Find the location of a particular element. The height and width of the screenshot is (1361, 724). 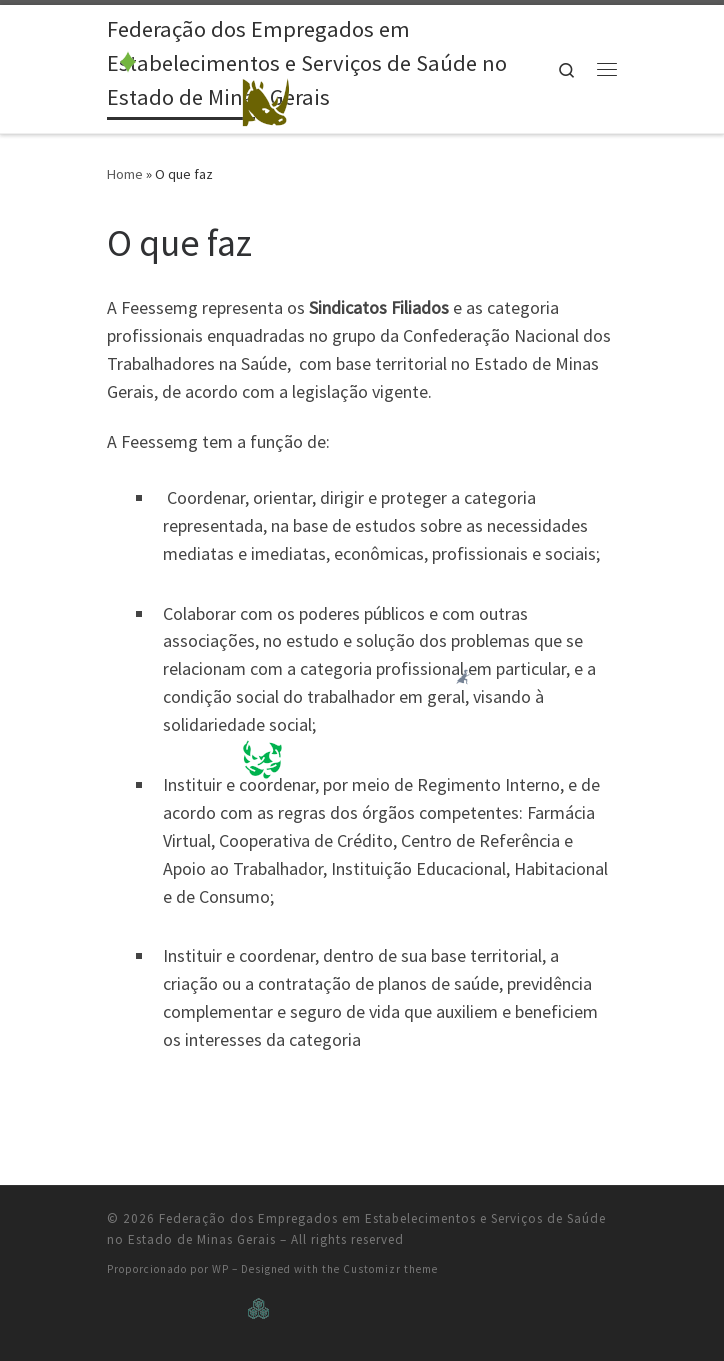

select rhinoceros or rhino character is located at coordinates (267, 101).